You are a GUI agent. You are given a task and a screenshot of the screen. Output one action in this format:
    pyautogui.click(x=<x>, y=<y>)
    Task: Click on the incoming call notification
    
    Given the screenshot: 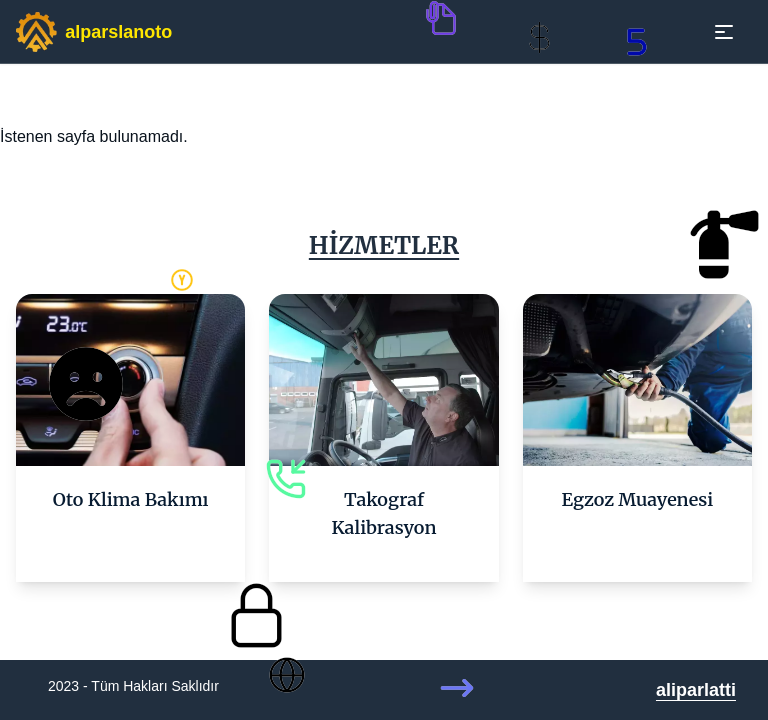 What is the action you would take?
    pyautogui.click(x=286, y=479)
    